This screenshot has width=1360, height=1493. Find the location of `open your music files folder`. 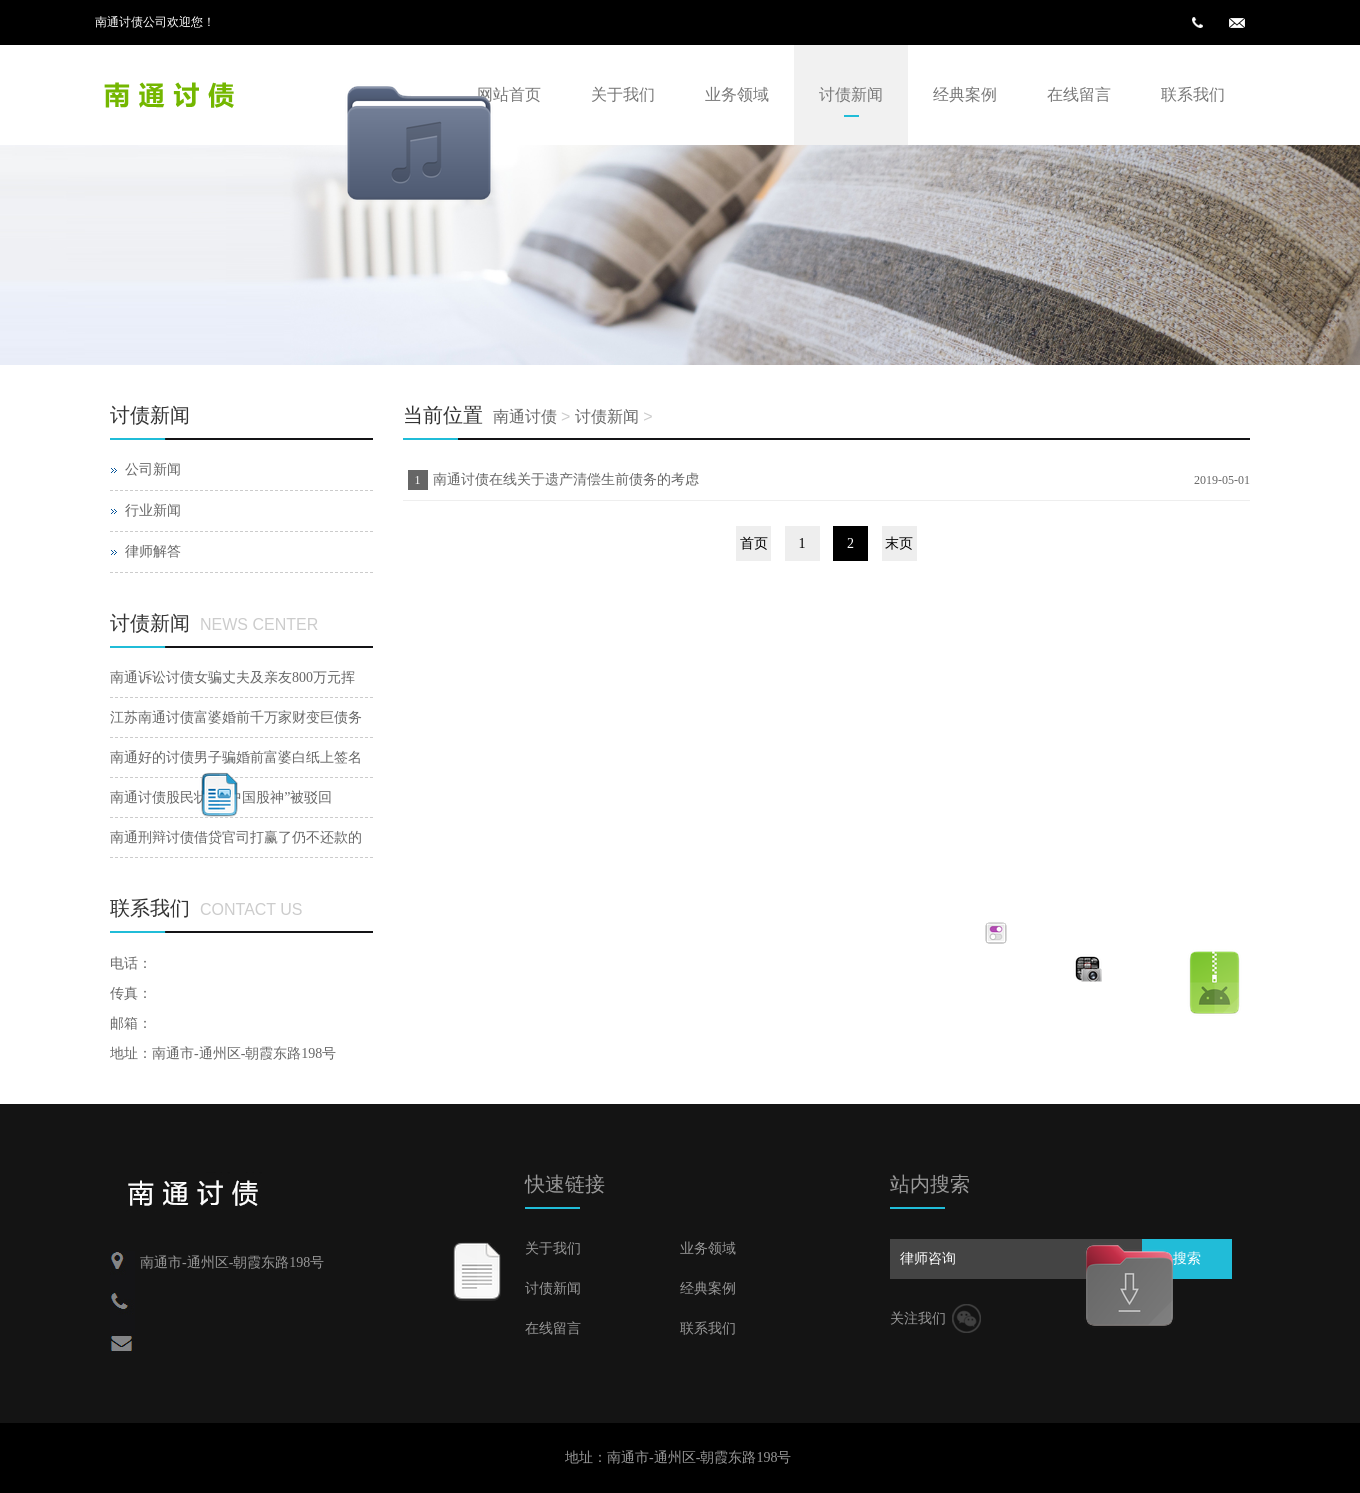

open your music files folder is located at coordinates (419, 143).